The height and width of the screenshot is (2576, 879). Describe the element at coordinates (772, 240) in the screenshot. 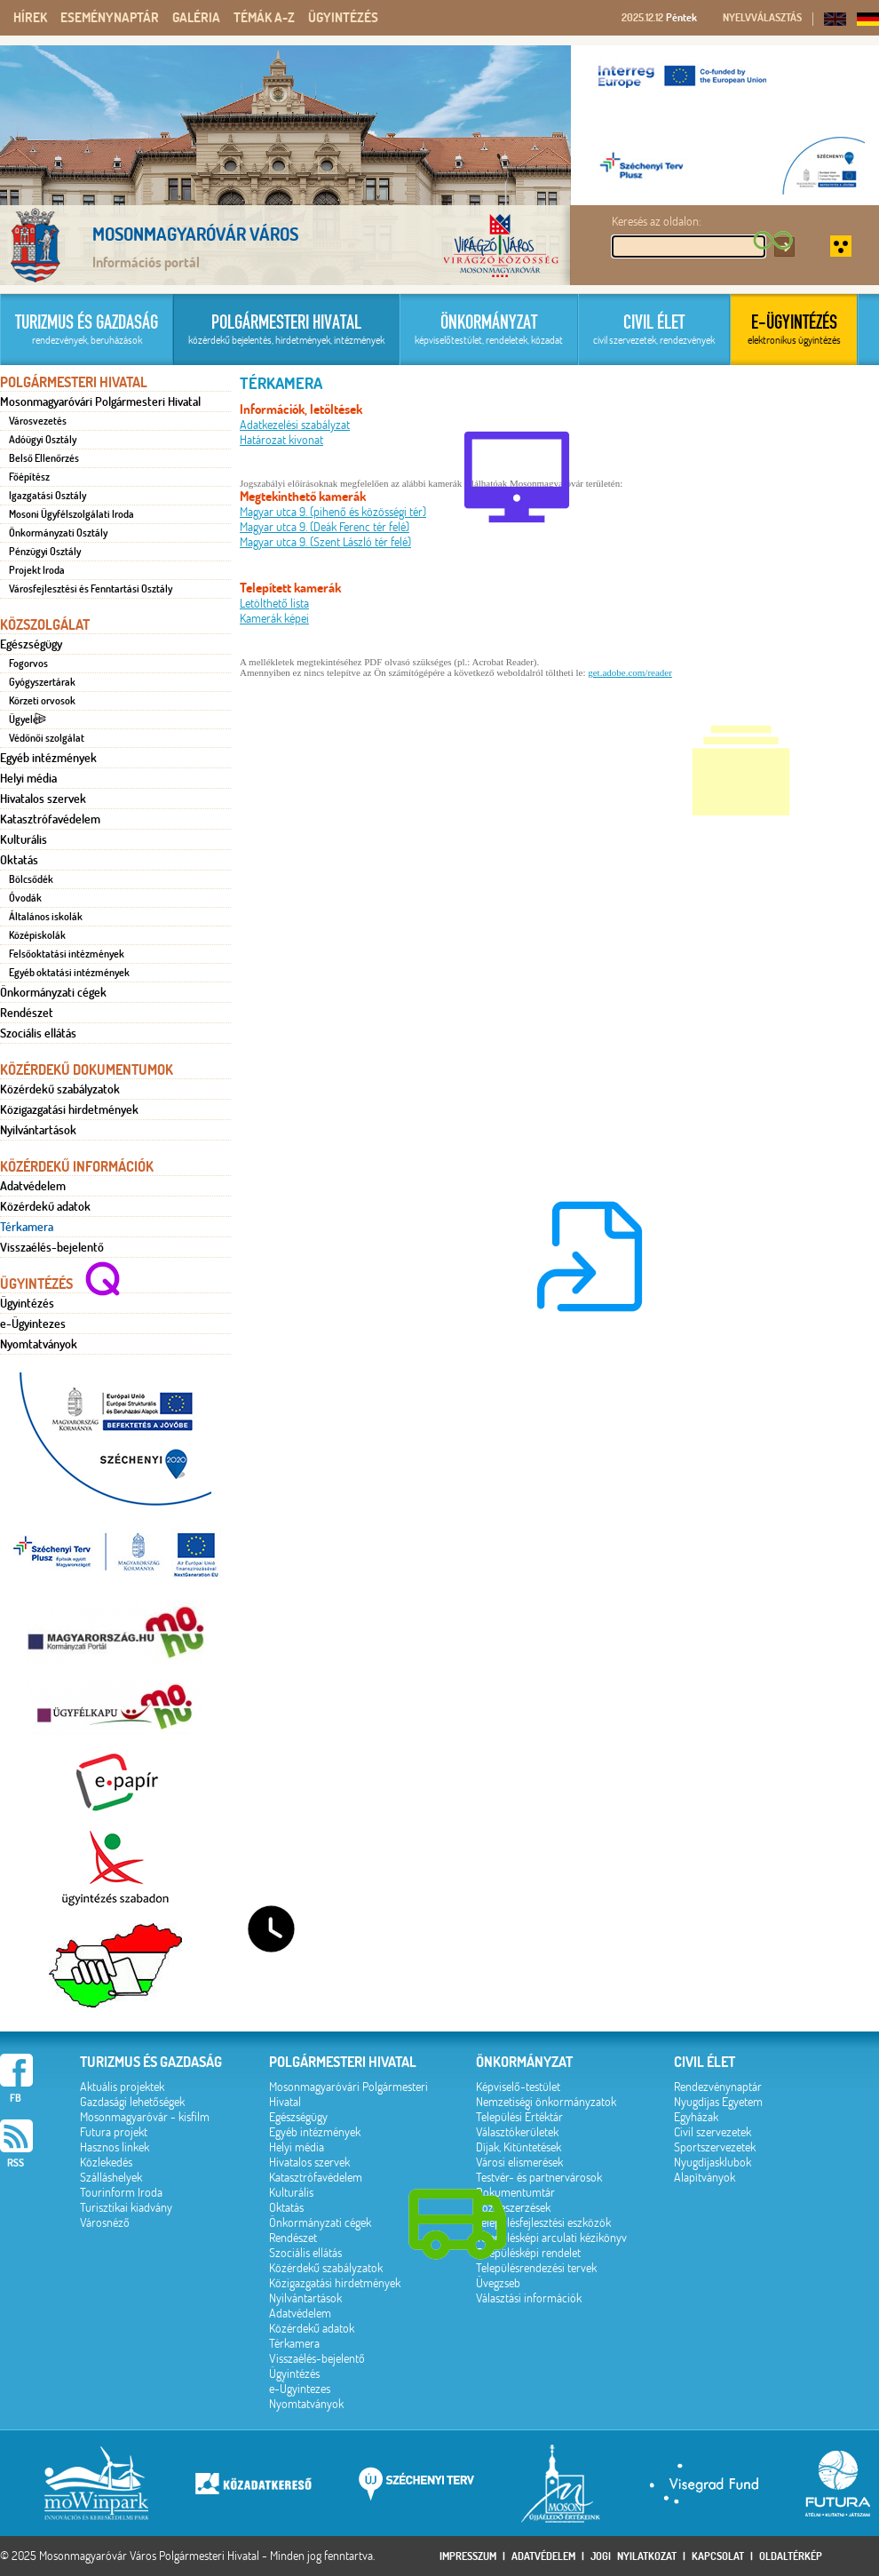

I see `toggle infinite loop or repeat mode` at that location.